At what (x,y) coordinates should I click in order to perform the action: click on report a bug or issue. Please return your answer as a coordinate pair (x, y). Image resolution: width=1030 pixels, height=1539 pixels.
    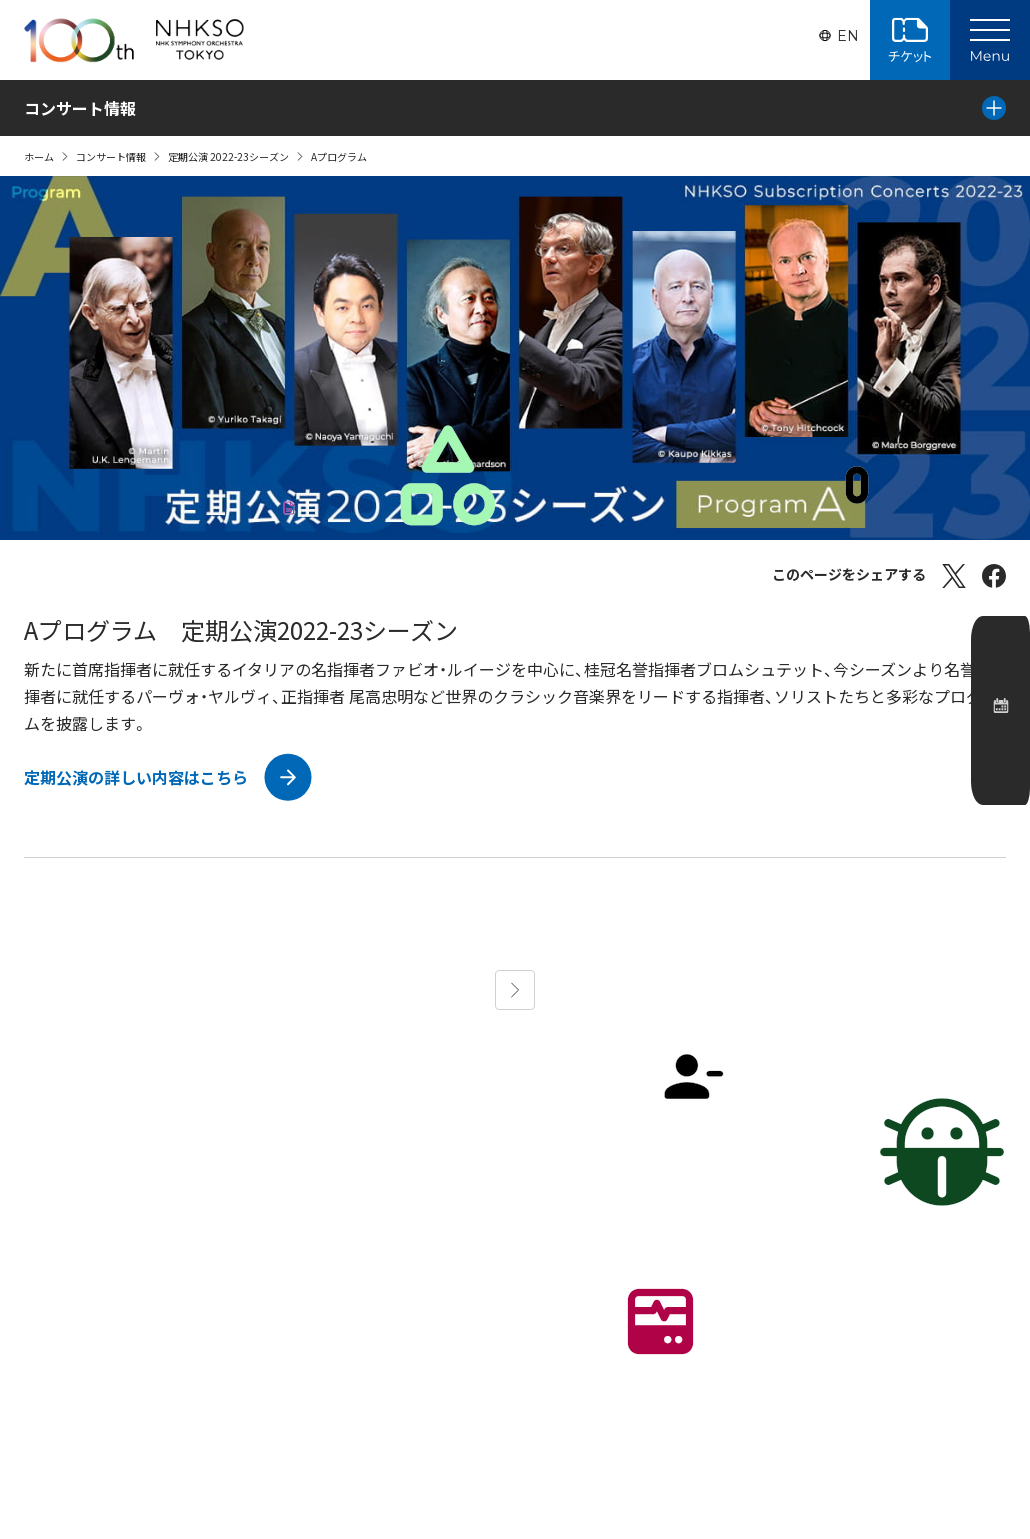
    Looking at the image, I should click on (942, 1152).